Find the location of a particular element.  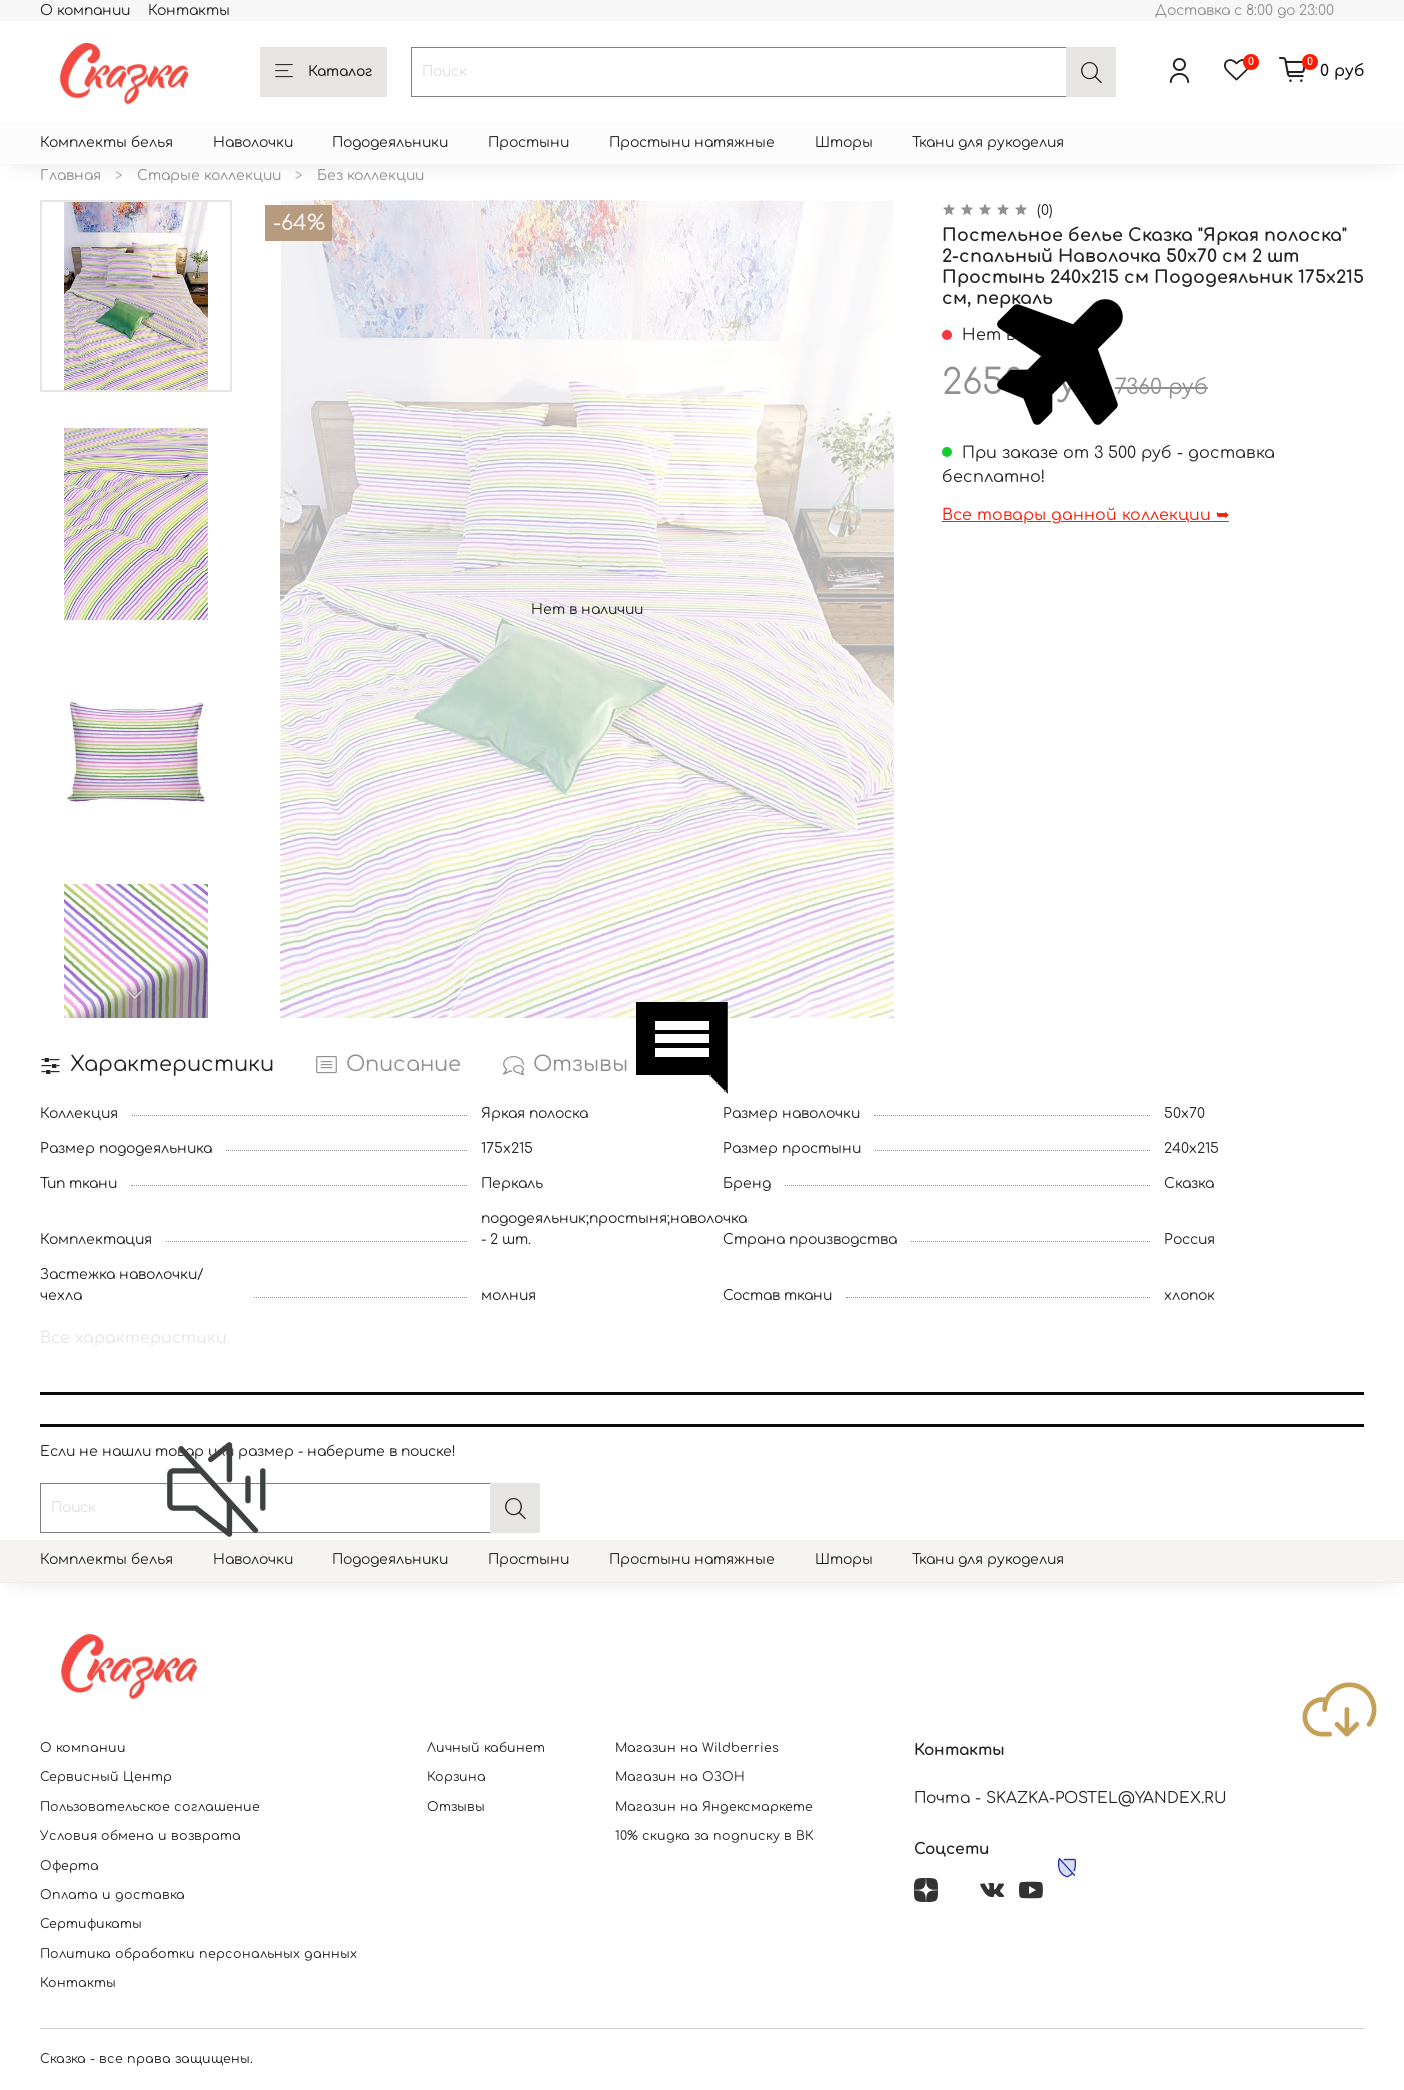

download from cloud storage is located at coordinates (1339, 1709).